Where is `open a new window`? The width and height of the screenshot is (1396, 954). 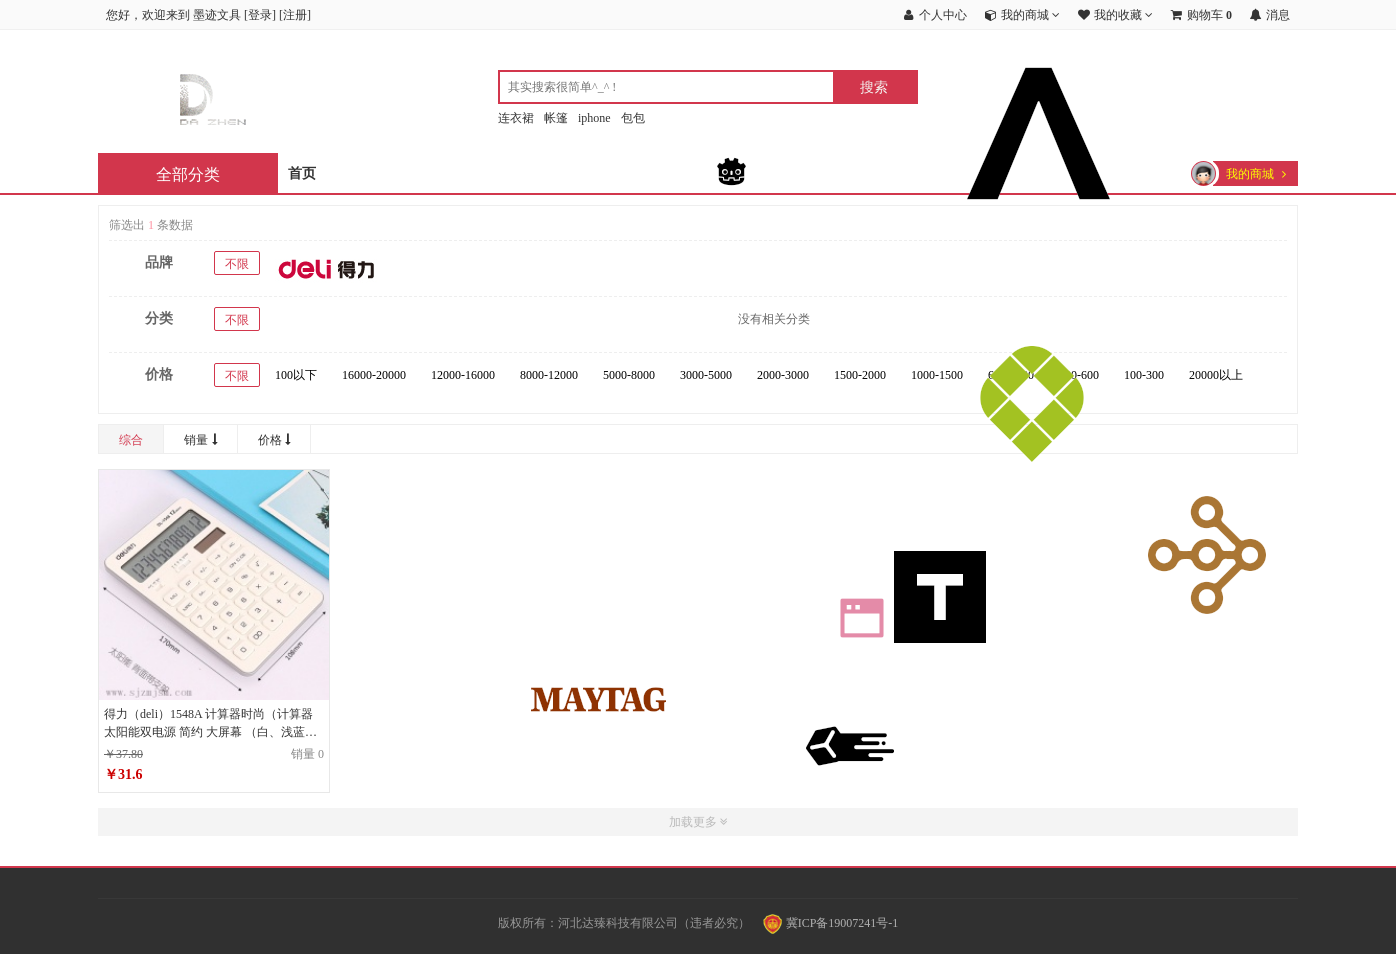
open a new window is located at coordinates (862, 618).